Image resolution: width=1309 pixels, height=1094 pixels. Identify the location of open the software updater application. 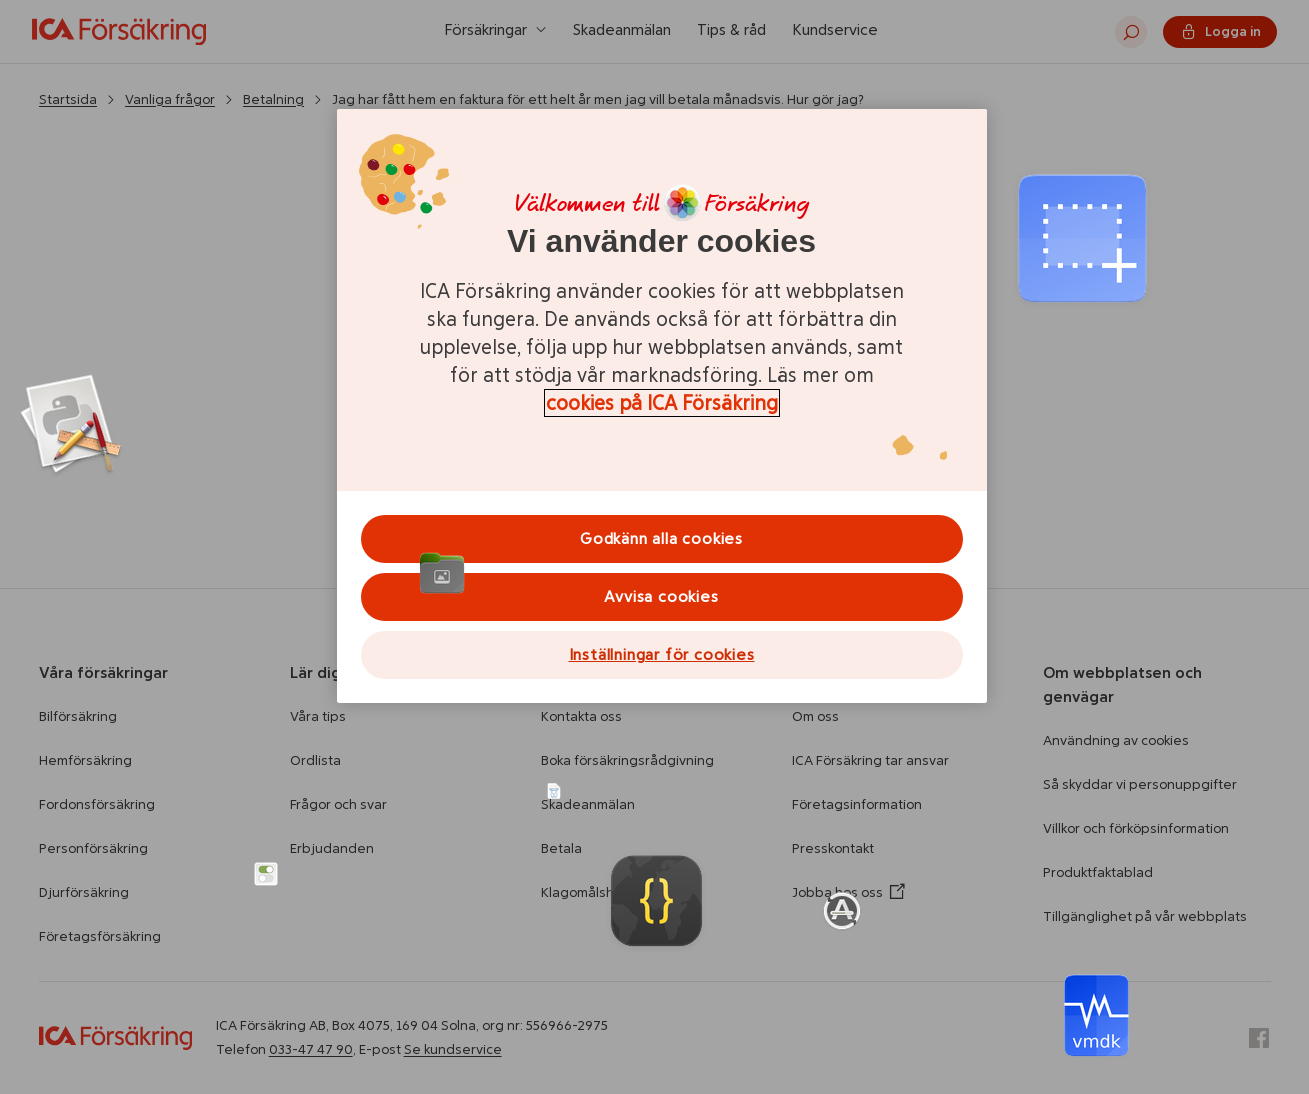
(842, 911).